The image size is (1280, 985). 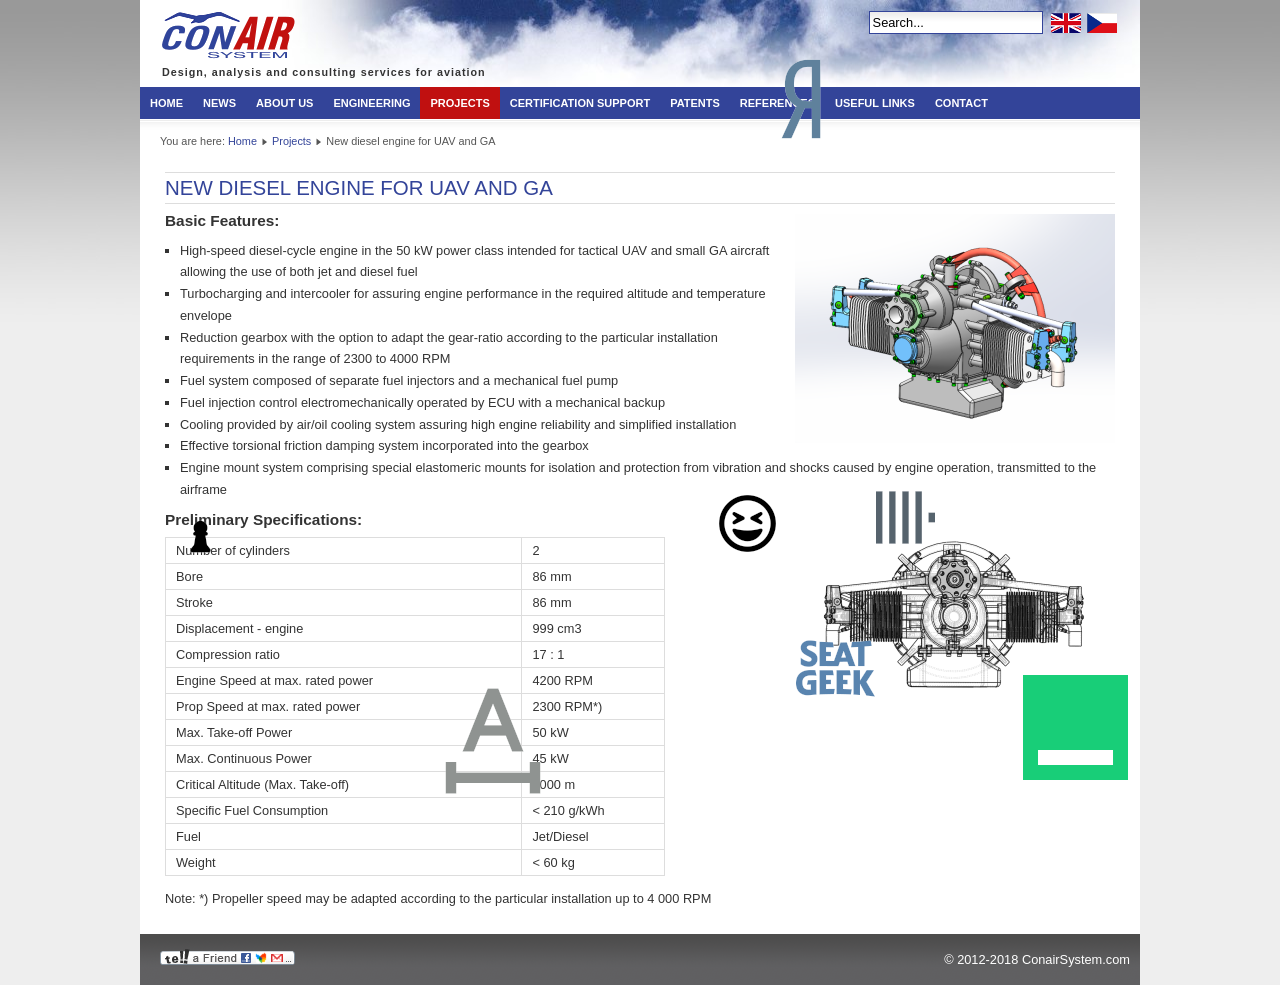 What do you see at coordinates (747, 523) in the screenshot?
I see `react with a laughing emoji` at bounding box center [747, 523].